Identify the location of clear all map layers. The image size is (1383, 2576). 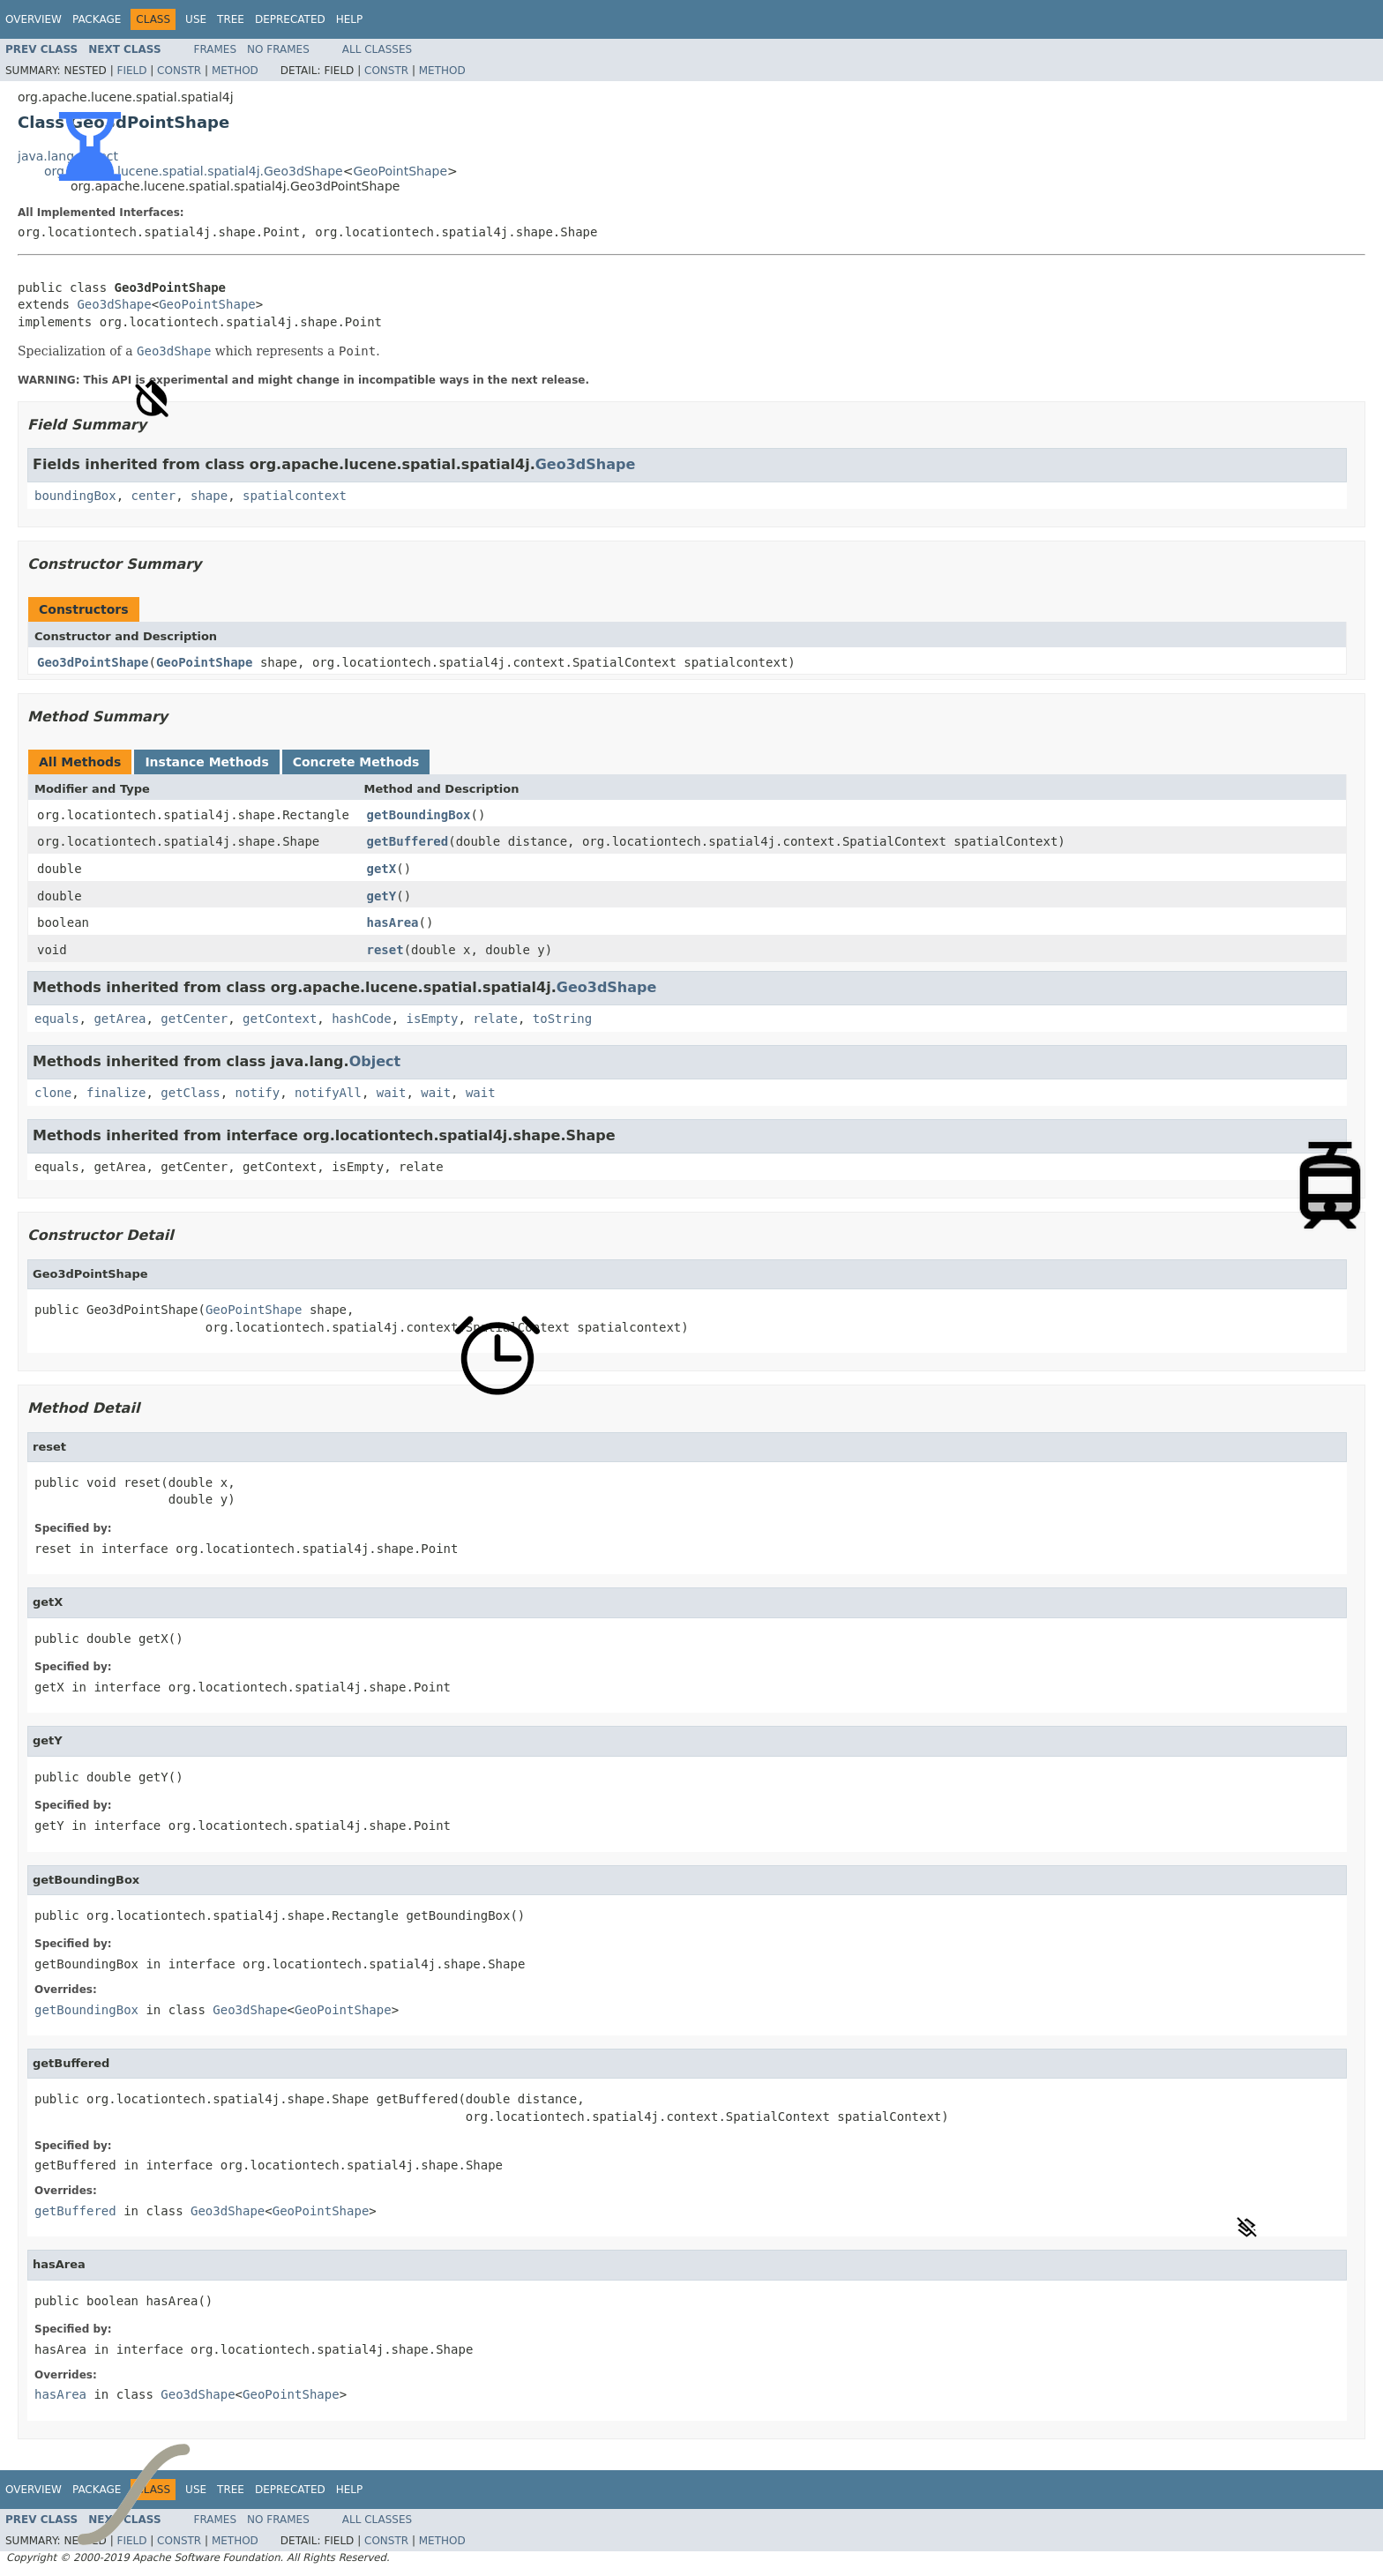
(1246, 2228).